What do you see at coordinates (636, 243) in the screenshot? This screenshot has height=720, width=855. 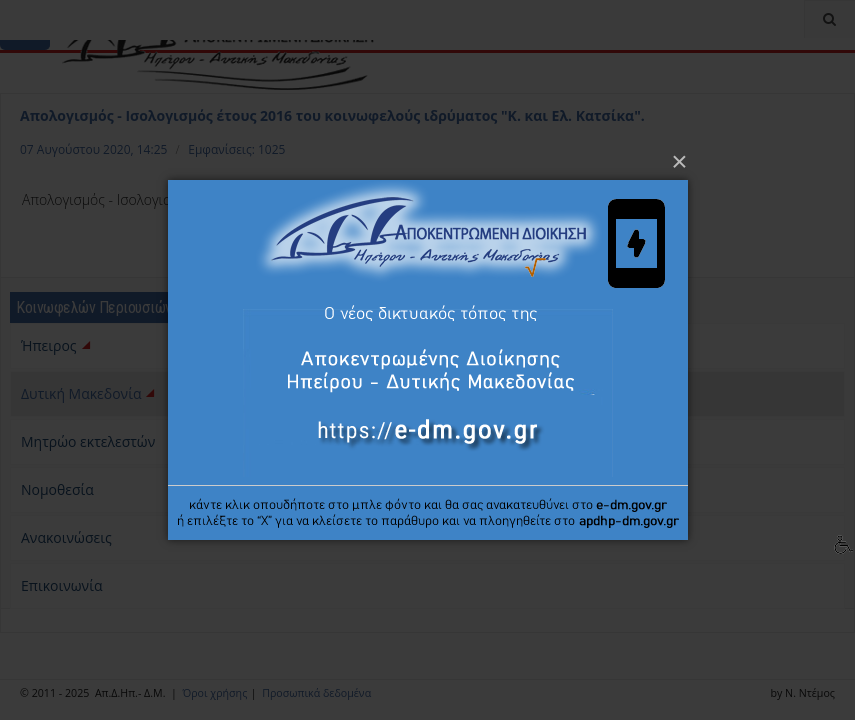 I see `find nearby charging stations` at bounding box center [636, 243].